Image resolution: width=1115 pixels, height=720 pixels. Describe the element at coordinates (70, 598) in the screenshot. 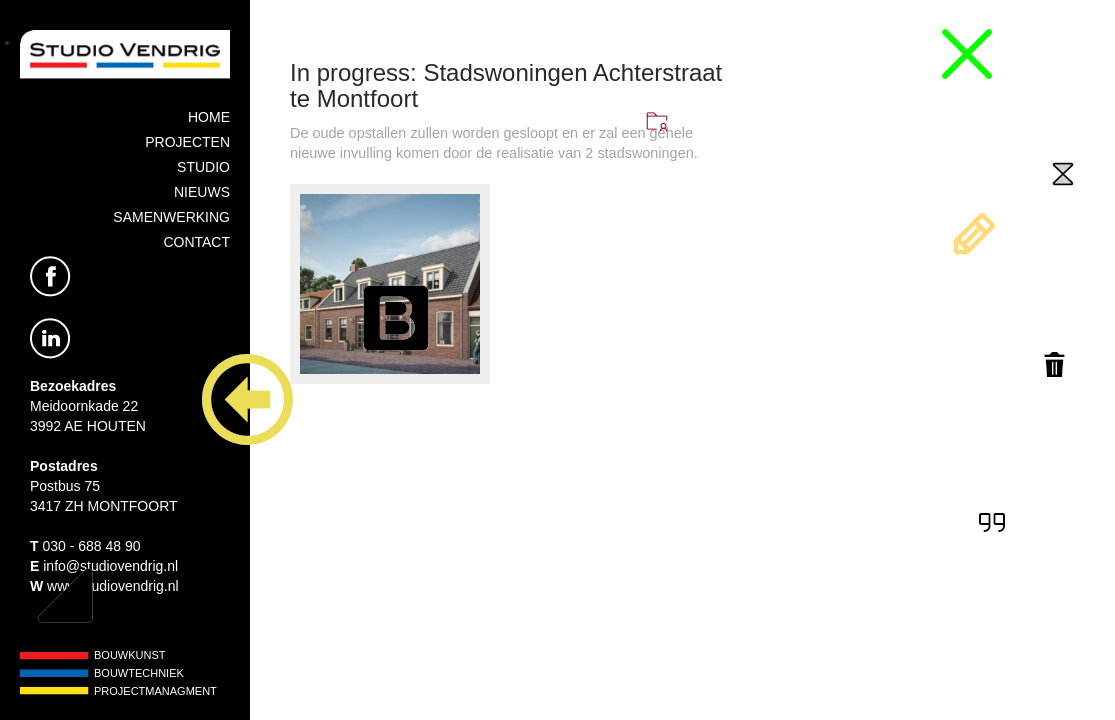

I see `indicates full cellular signal strength` at that location.